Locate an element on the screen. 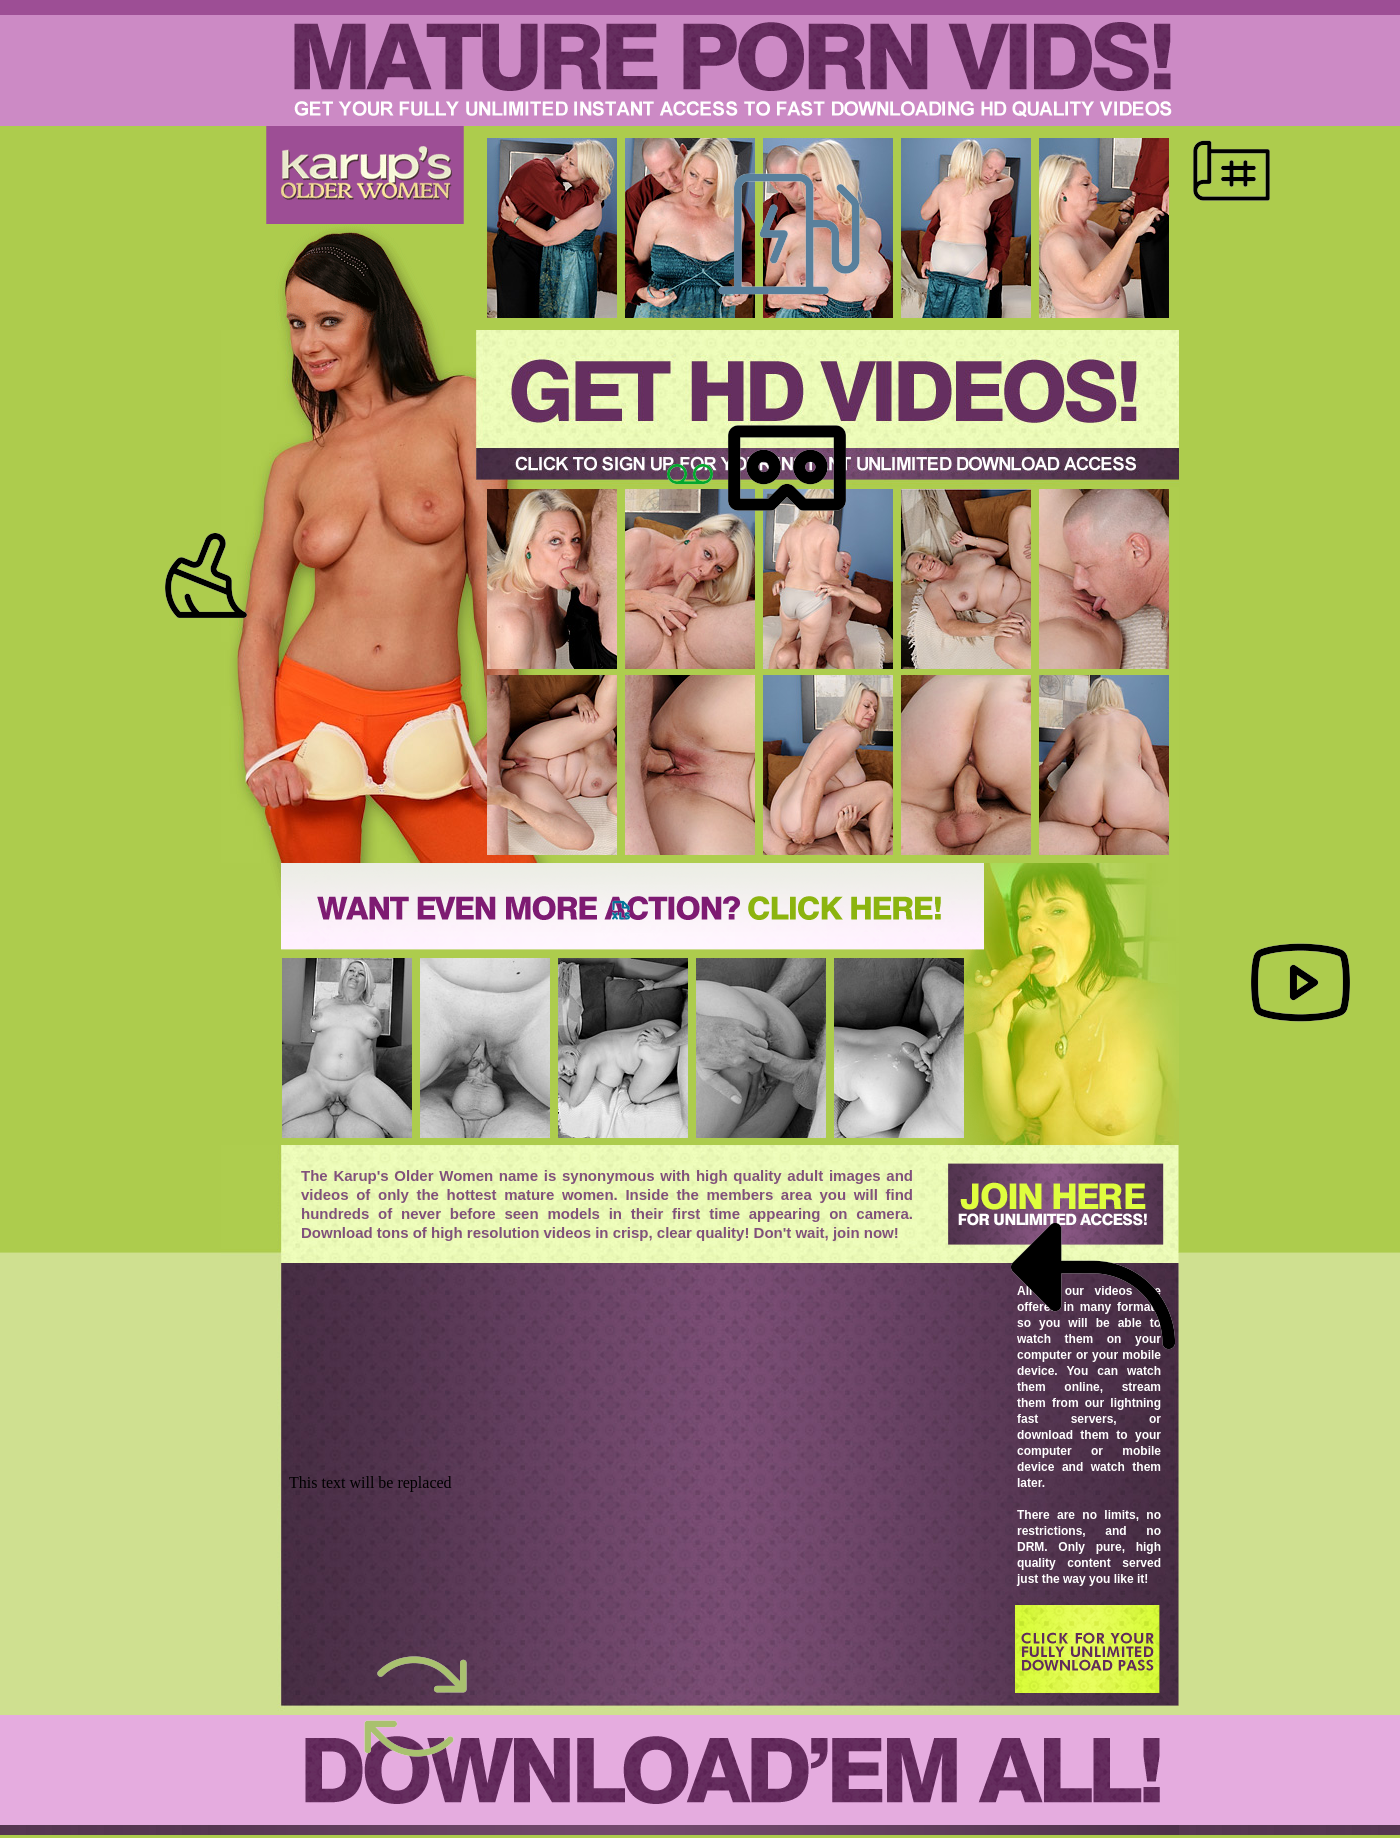  find nearby electric vehicle charging stations is located at coordinates (784, 234).